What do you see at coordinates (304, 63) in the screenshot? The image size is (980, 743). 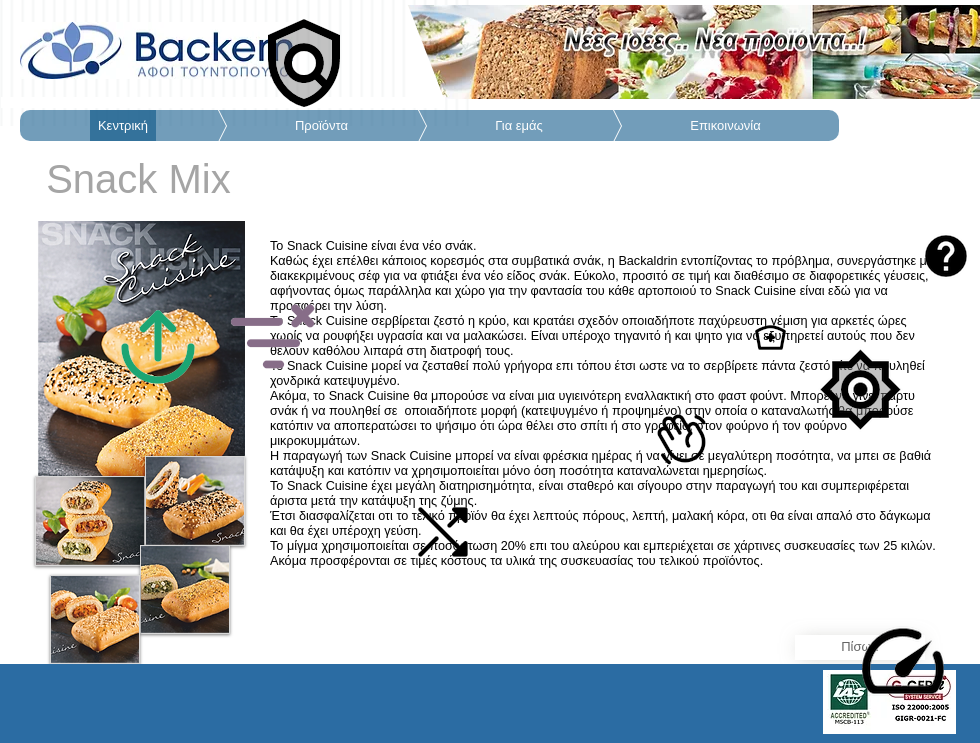 I see `view privacy policy or terms` at bounding box center [304, 63].